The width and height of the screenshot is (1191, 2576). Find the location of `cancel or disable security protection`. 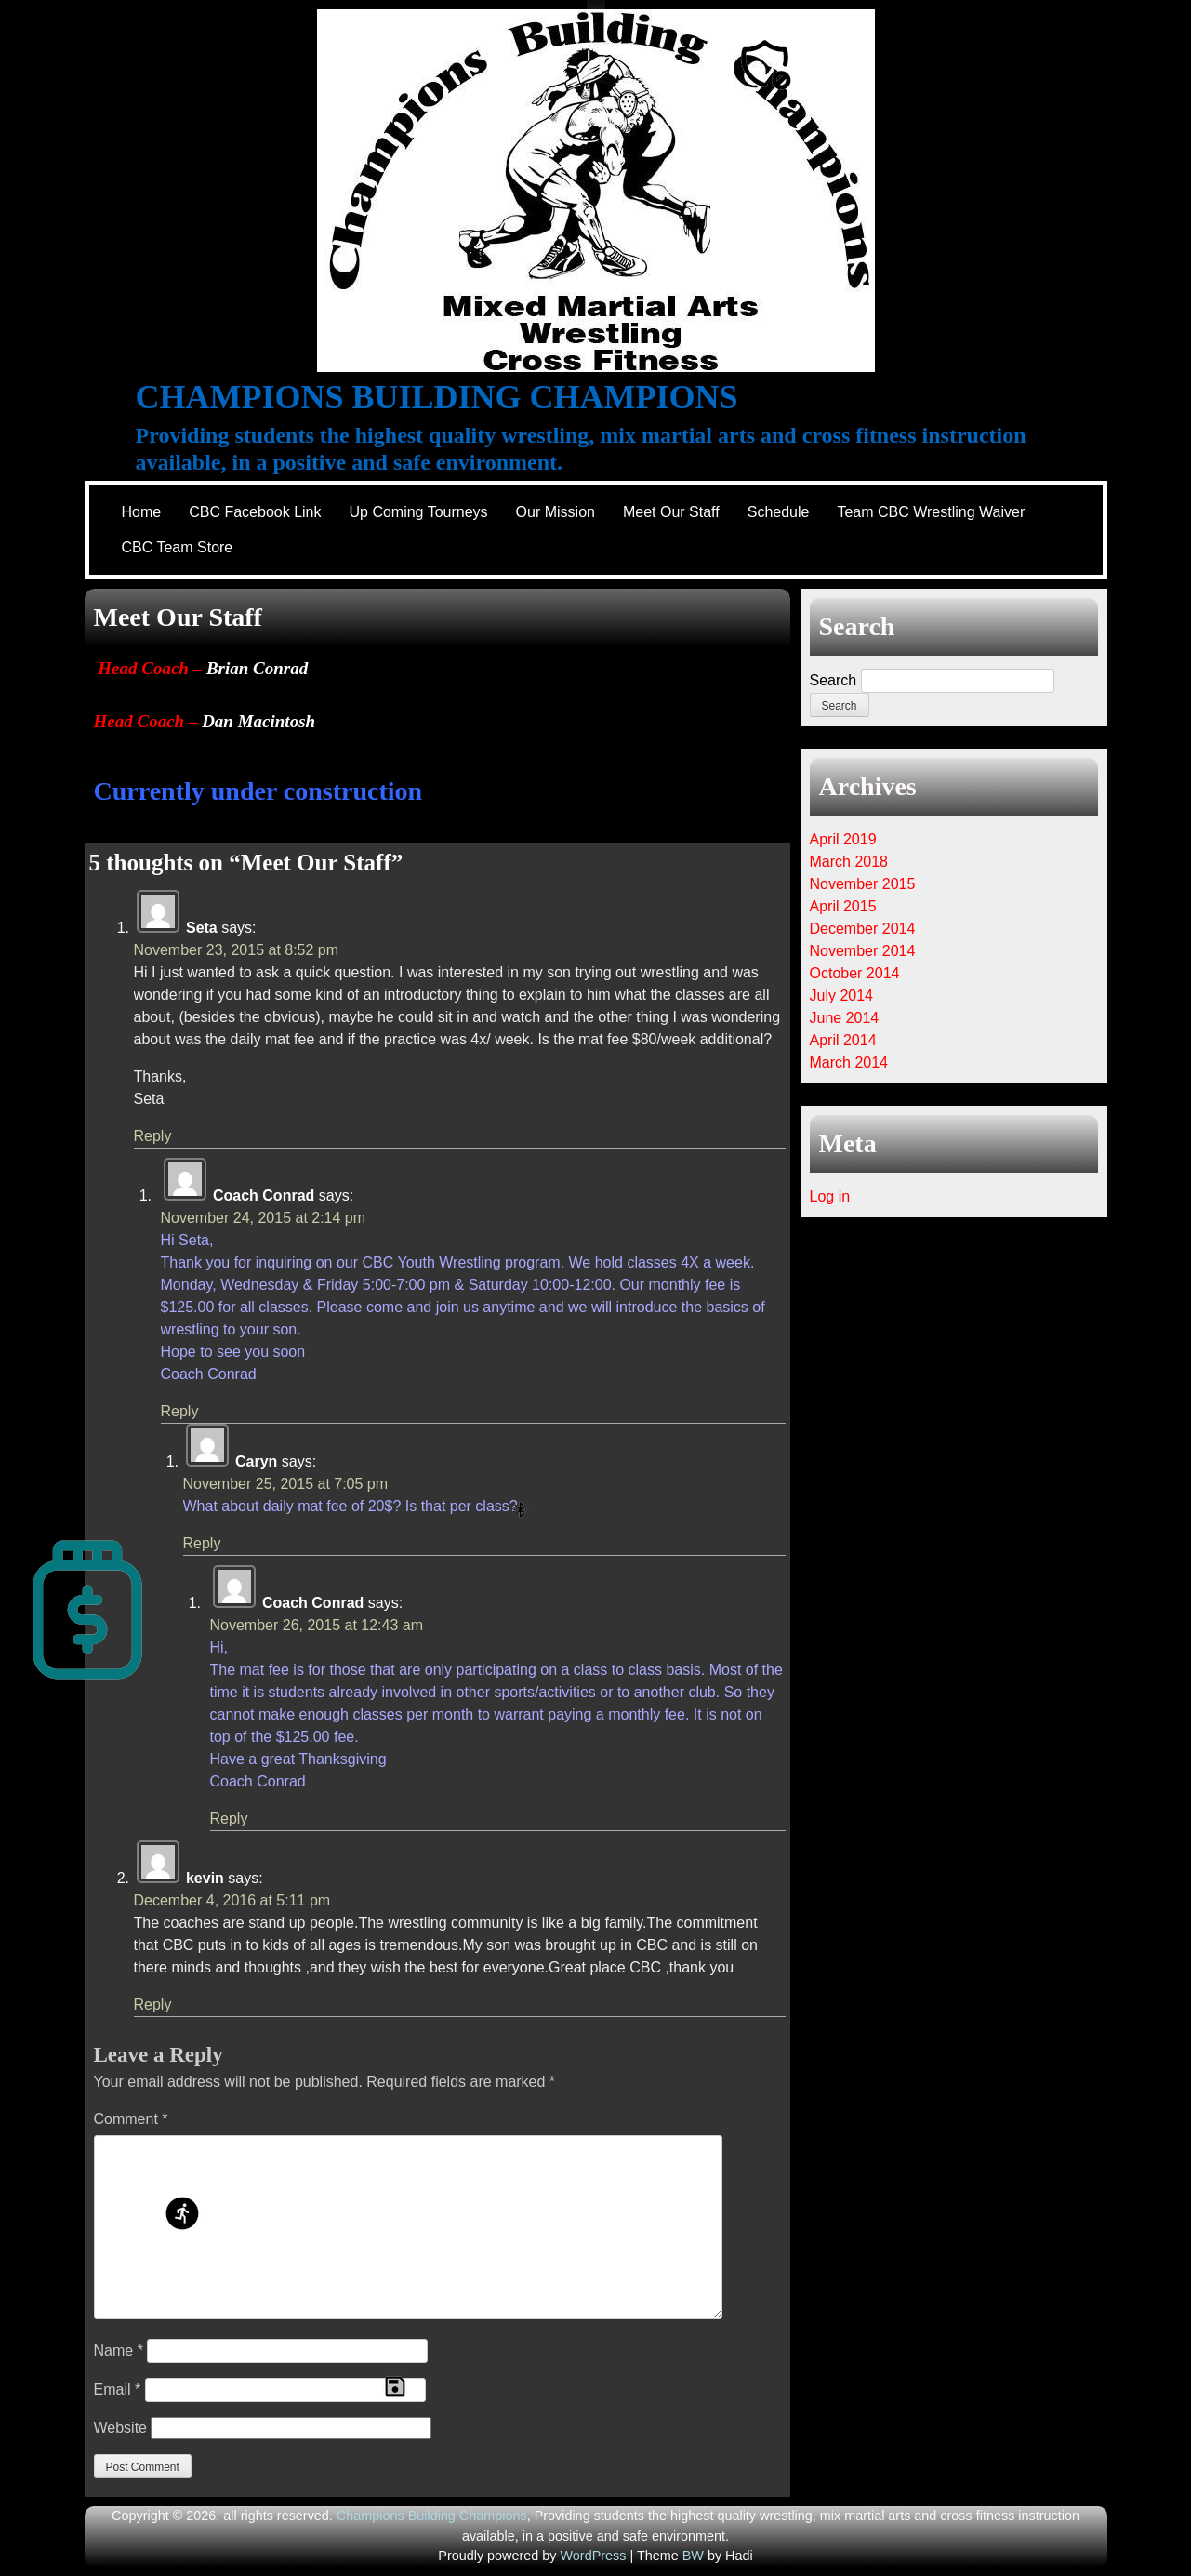

cancel or disable security protection is located at coordinates (764, 63).